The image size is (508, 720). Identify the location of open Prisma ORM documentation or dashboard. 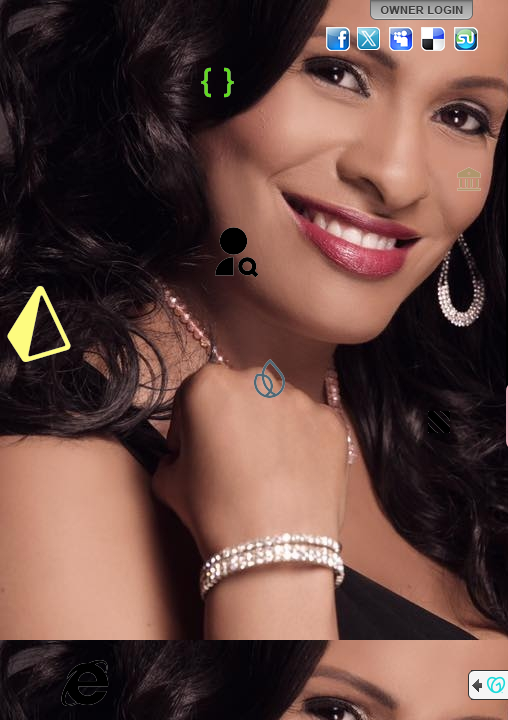
(39, 324).